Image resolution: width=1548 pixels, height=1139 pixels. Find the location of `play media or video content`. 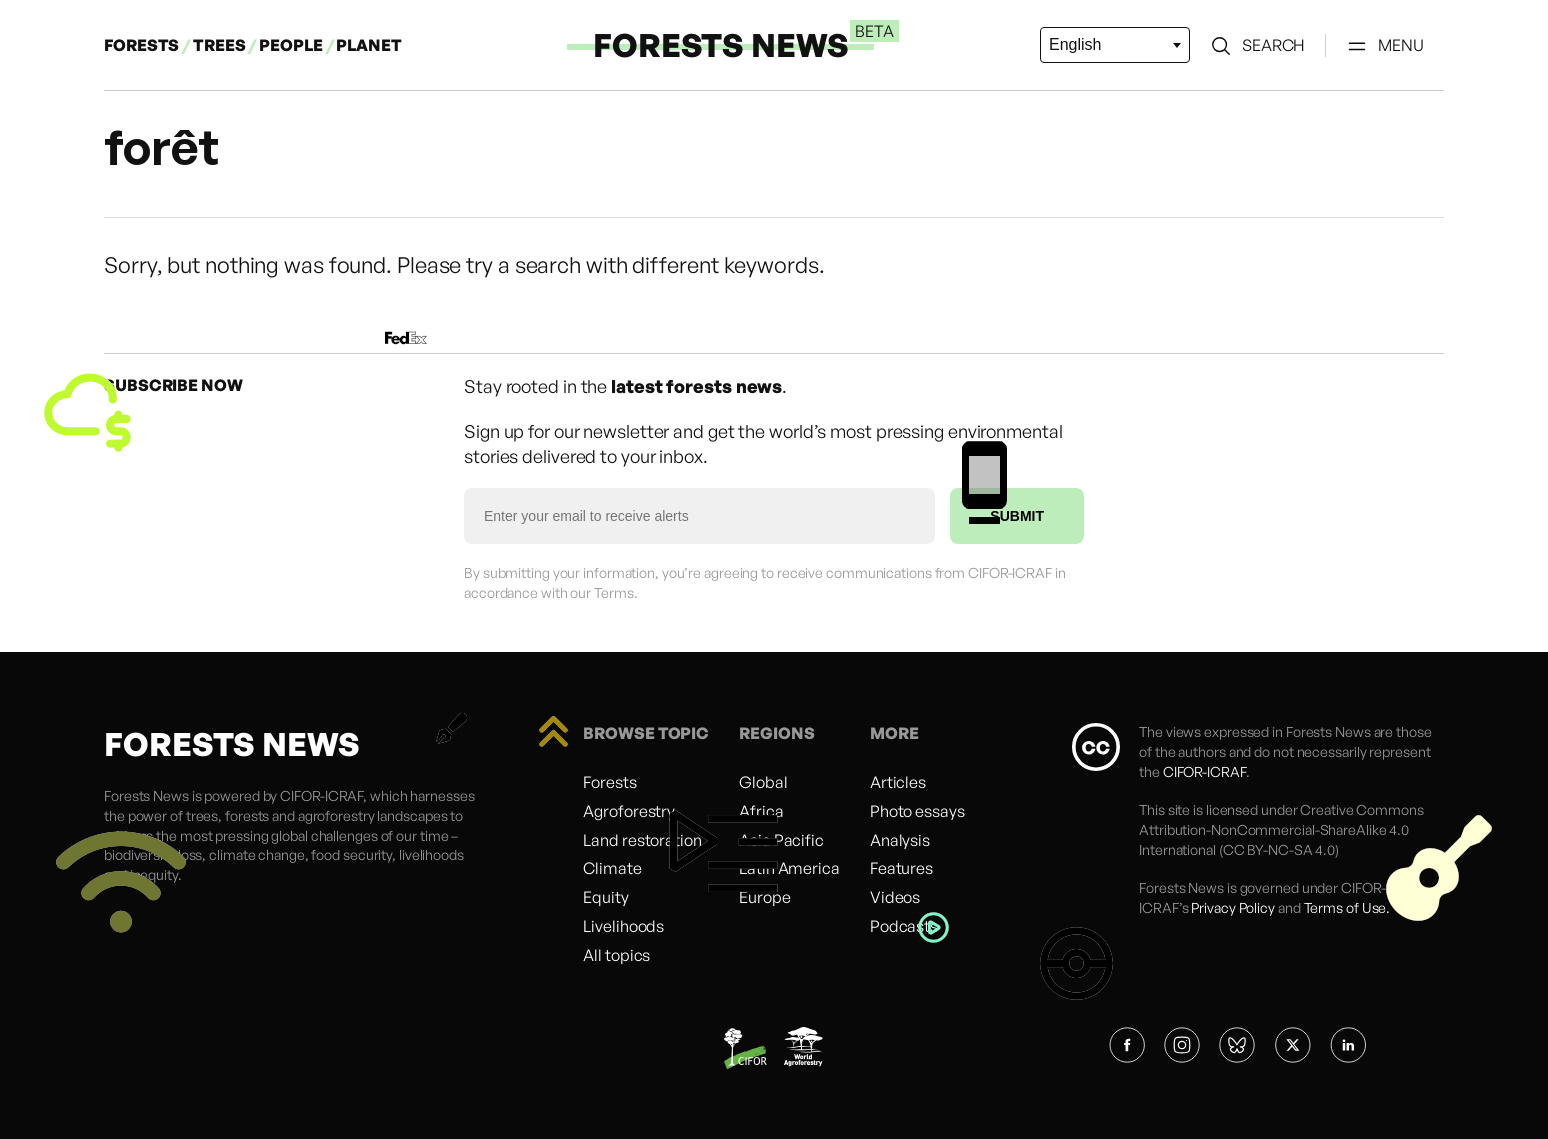

play media or video content is located at coordinates (933, 927).